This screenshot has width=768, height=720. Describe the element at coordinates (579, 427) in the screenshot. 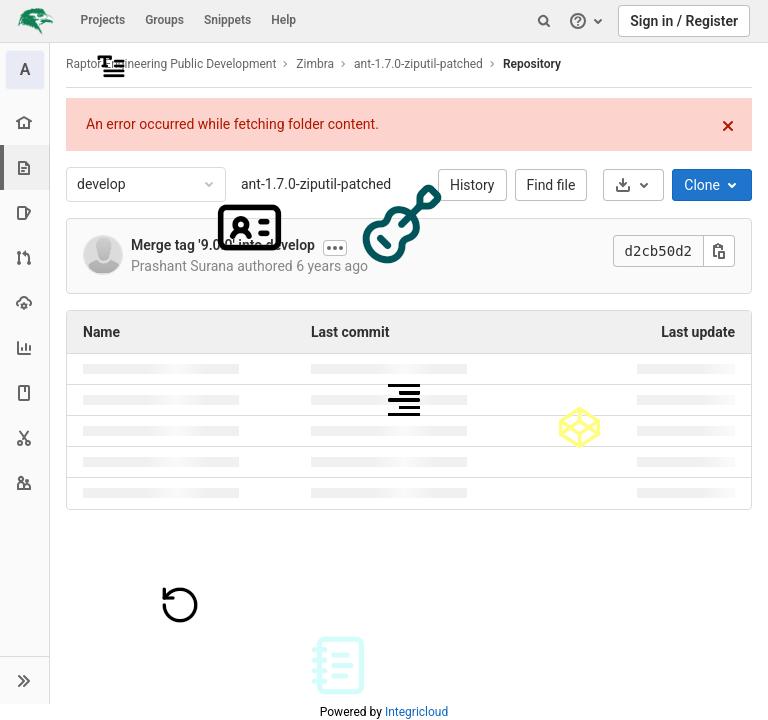

I see `open CodePen profile or project` at that location.